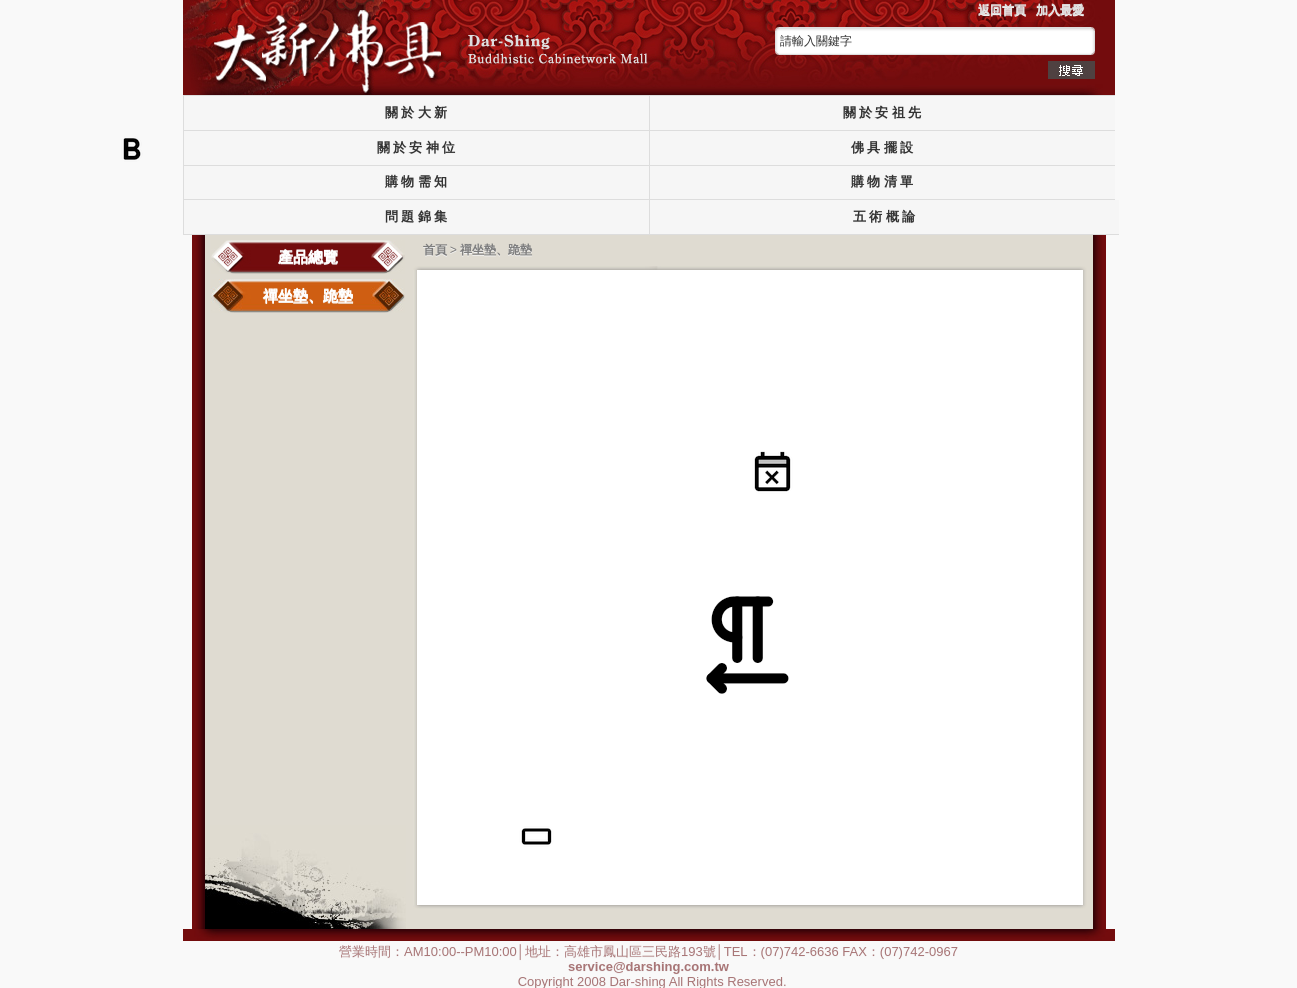  I want to click on apply bold formatting to selected text, so click(131, 150).